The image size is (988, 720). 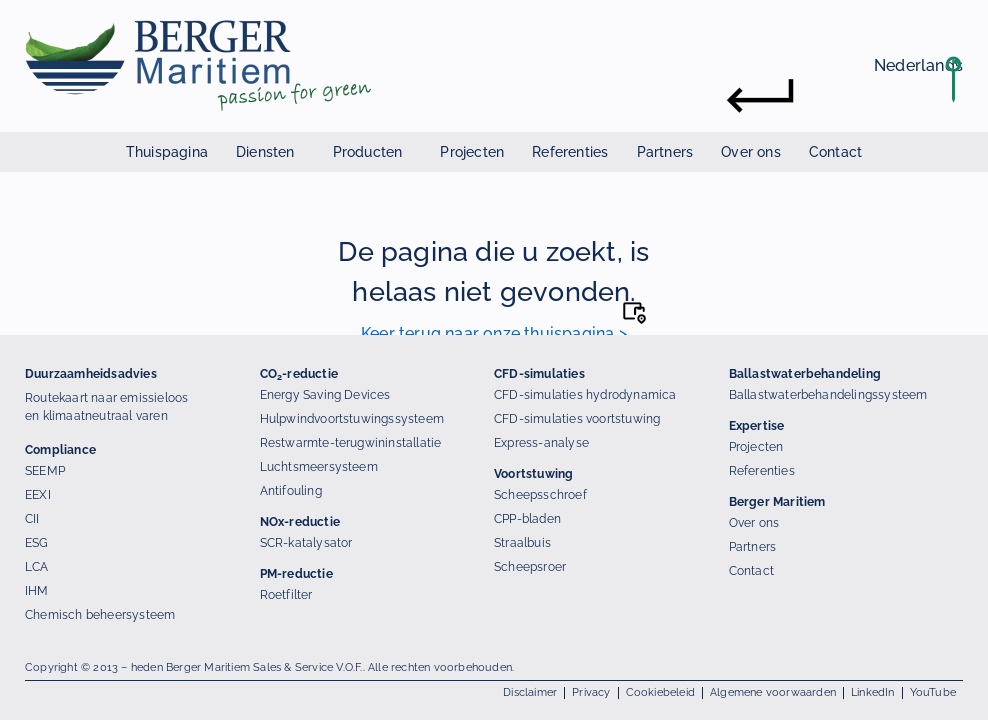 I want to click on return to previous item or step, so click(x=760, y=95).